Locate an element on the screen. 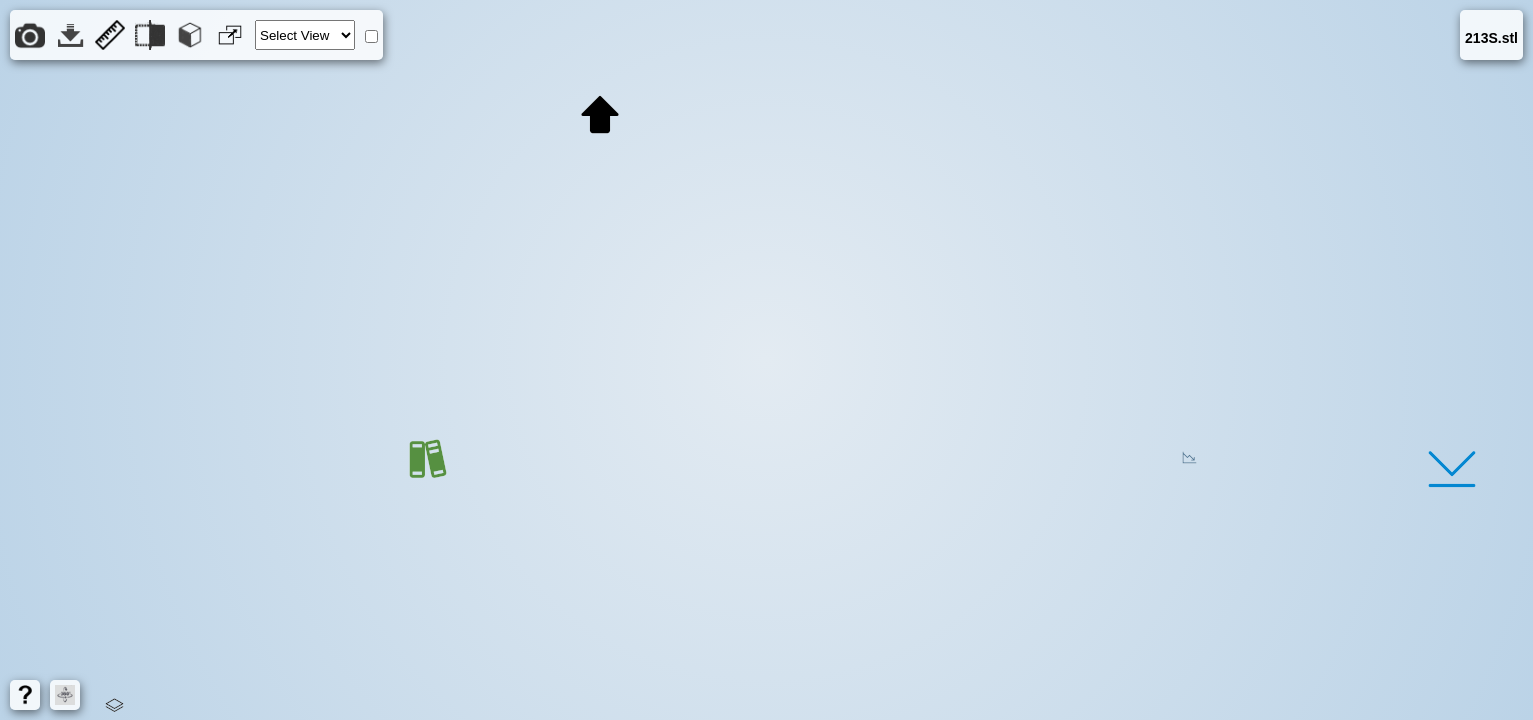 The image size is (1533, 720). access your library or book collection is located at coordinates (426, 459).